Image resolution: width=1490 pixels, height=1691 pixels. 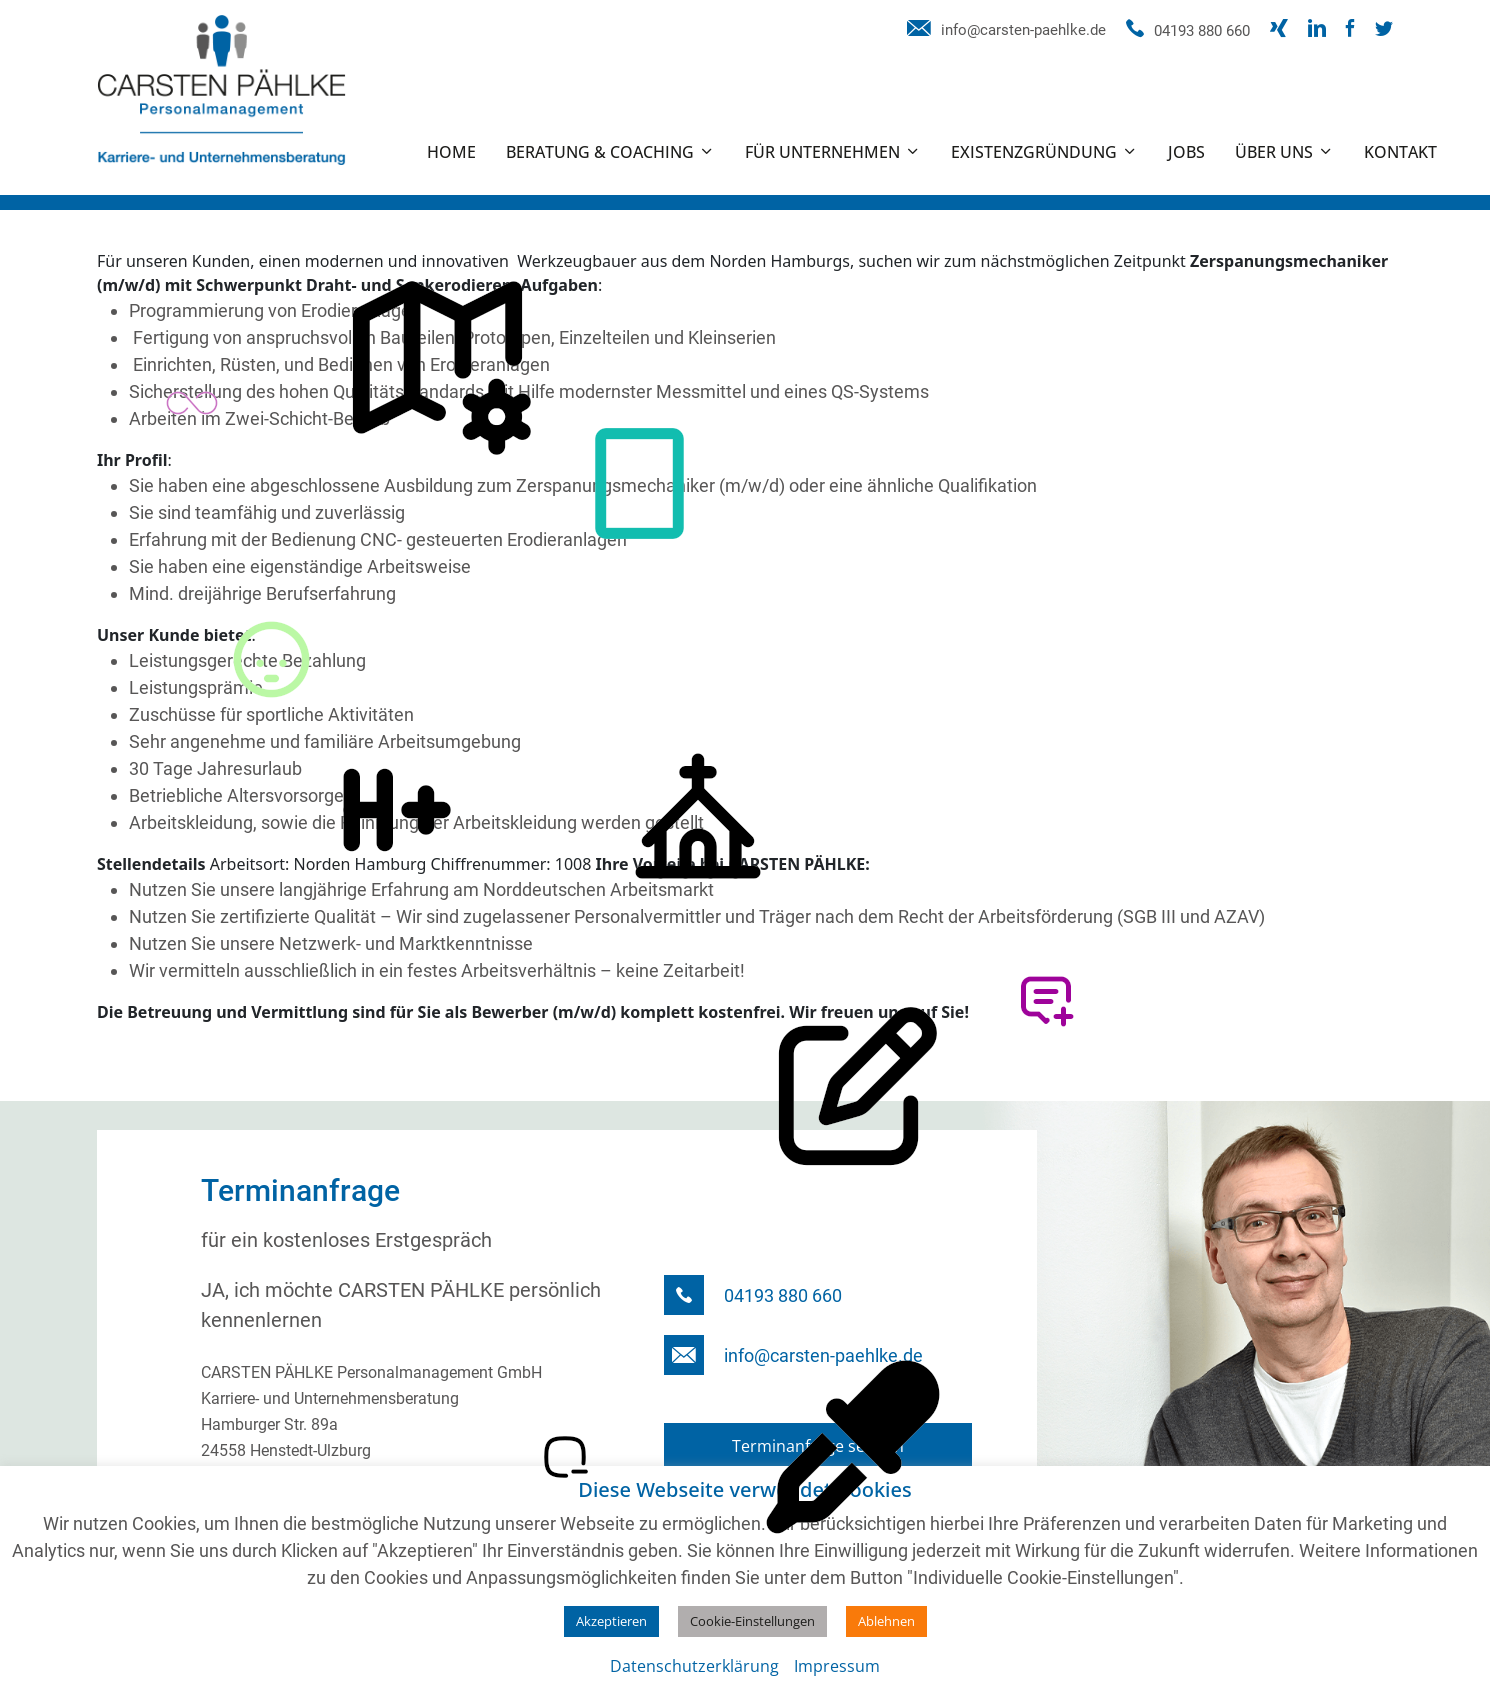 What do you see at coordinates (698, 816) in the screenshot?
I see `view nearby churches or places of worship` at bounding box center [698, 816].